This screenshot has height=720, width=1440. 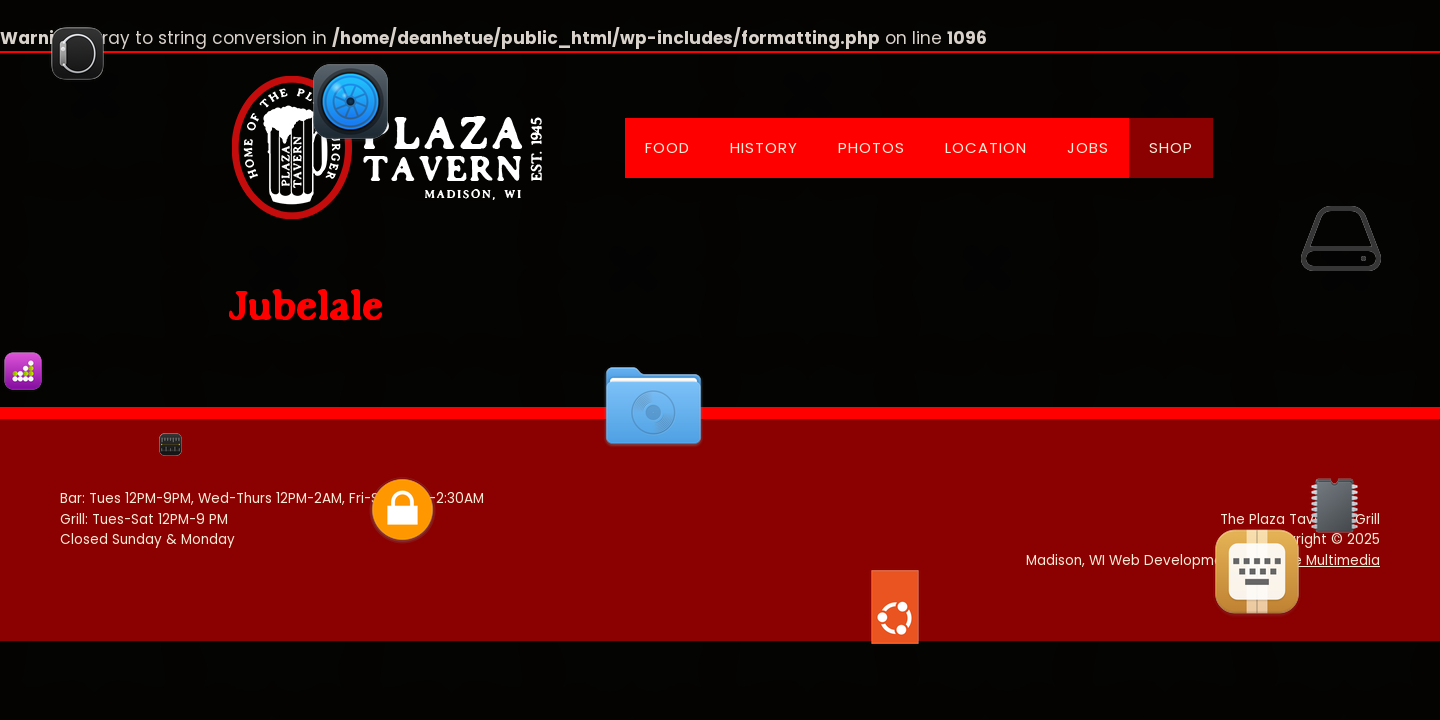 What do you see at coordinates (653, 405) in the screenshot?
I see `open your recordings folder` at bounding box center [653, 405].